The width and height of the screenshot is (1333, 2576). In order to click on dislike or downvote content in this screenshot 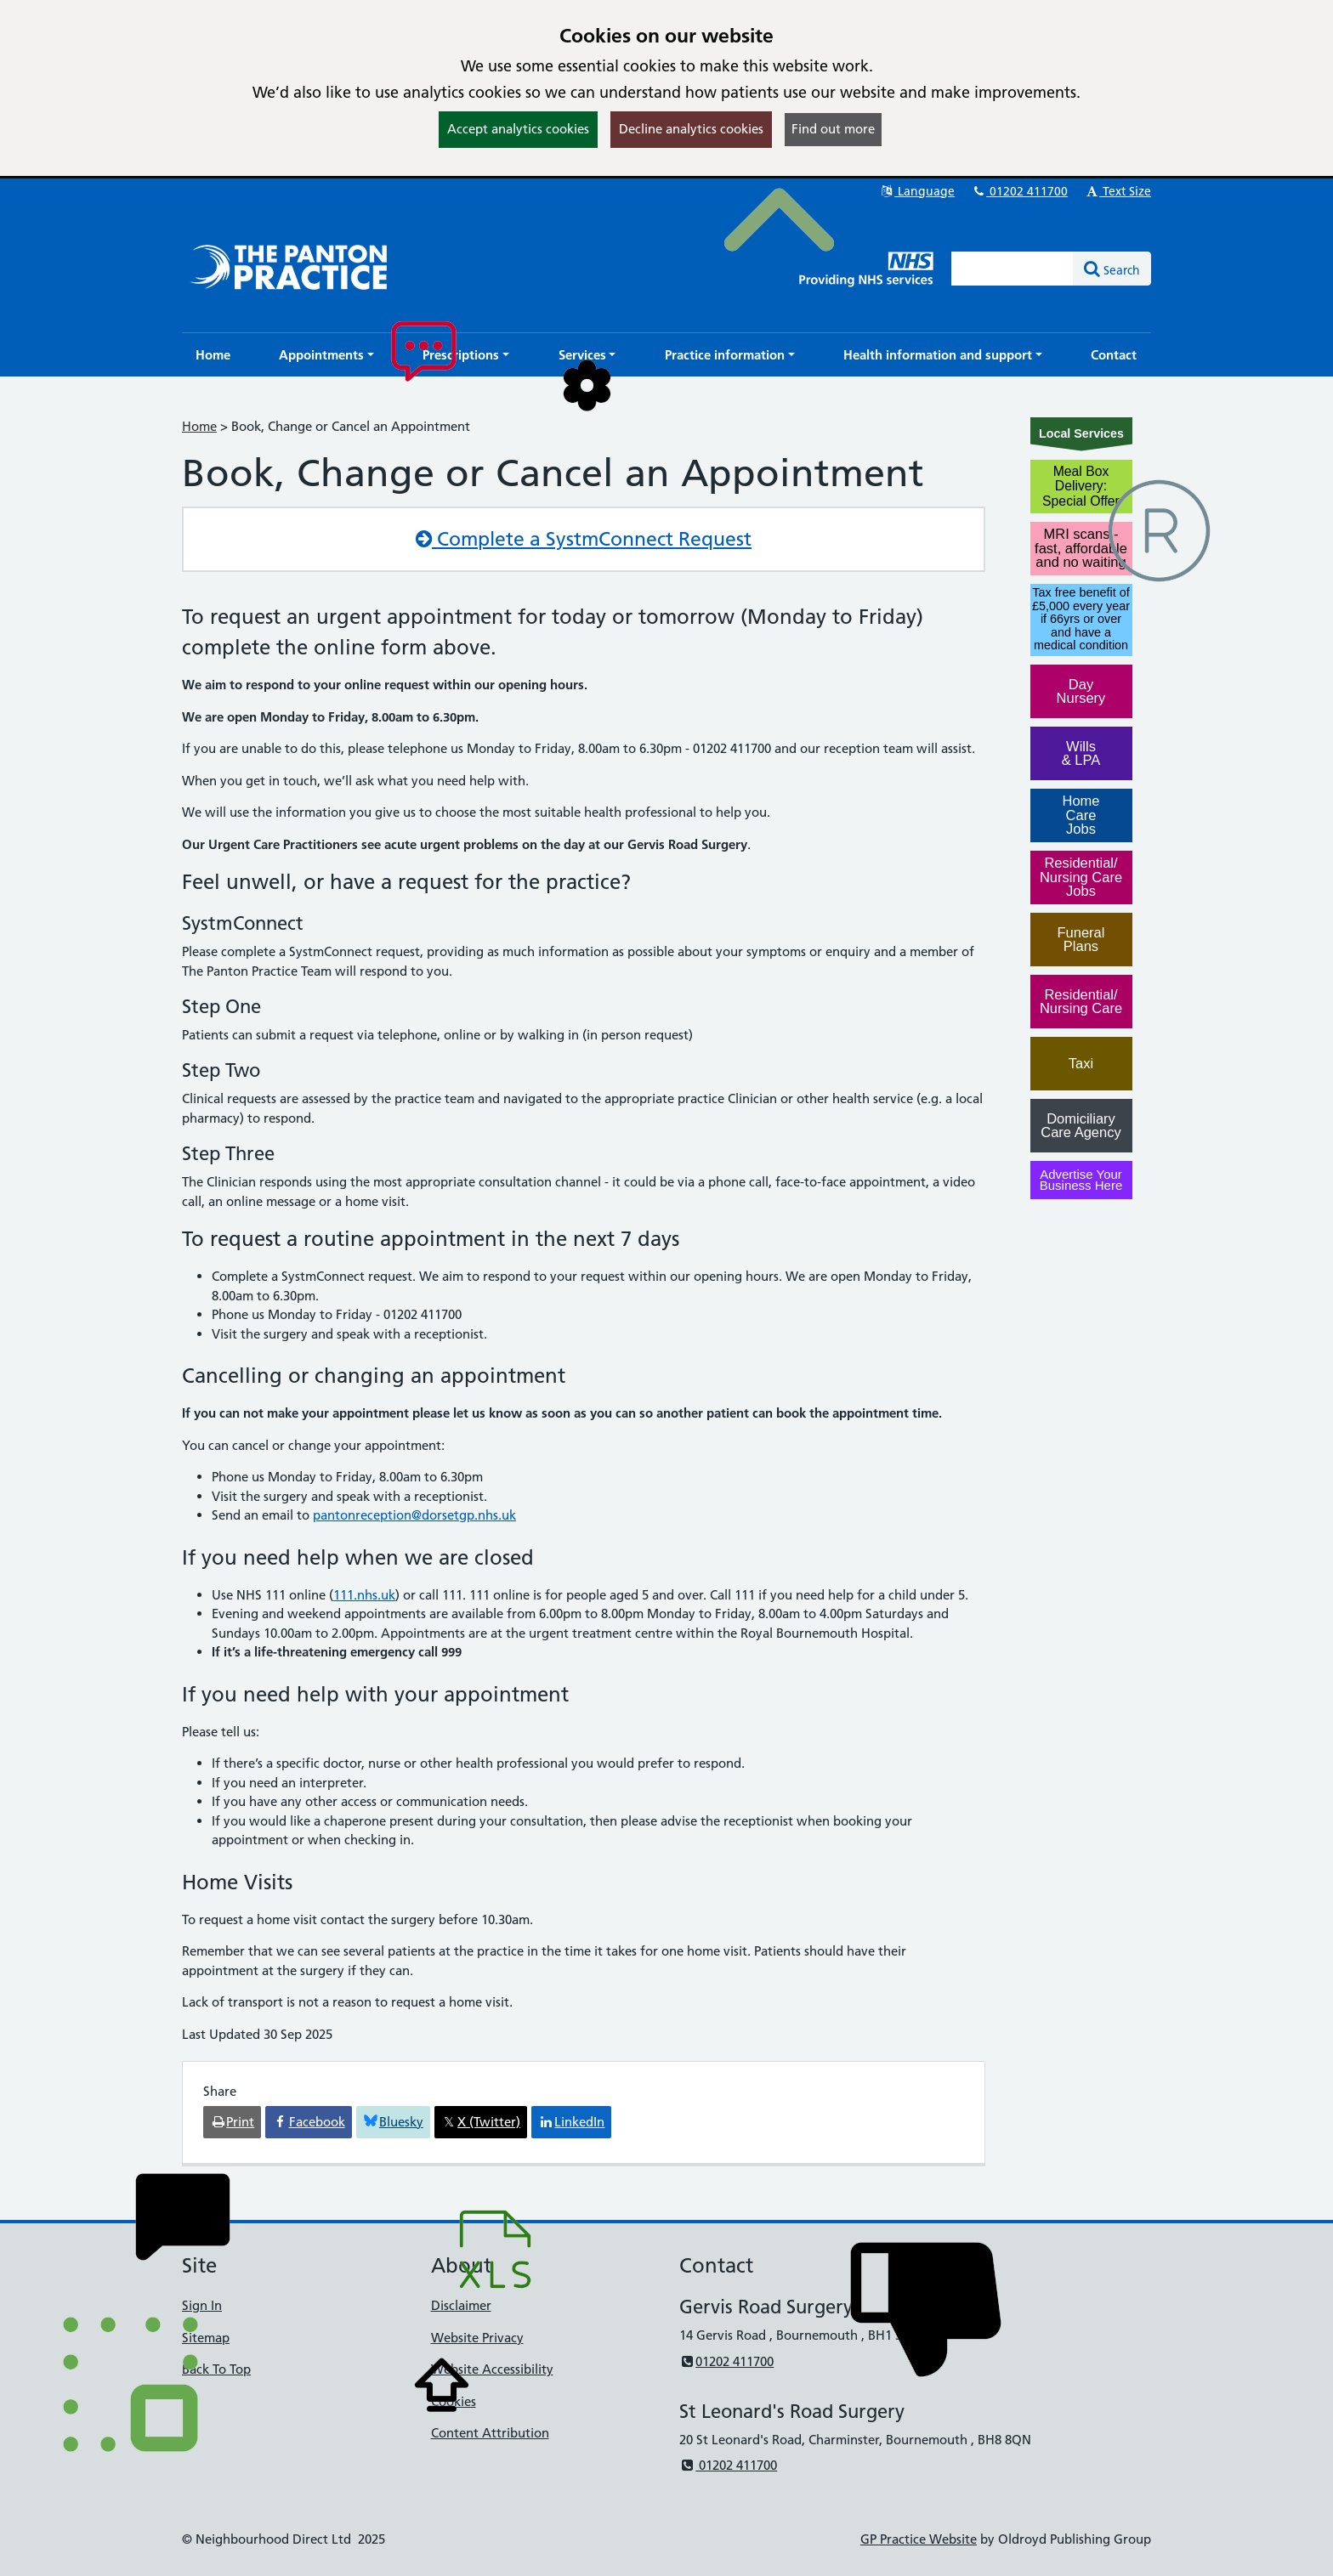, I will do `click(926, 2301)`.